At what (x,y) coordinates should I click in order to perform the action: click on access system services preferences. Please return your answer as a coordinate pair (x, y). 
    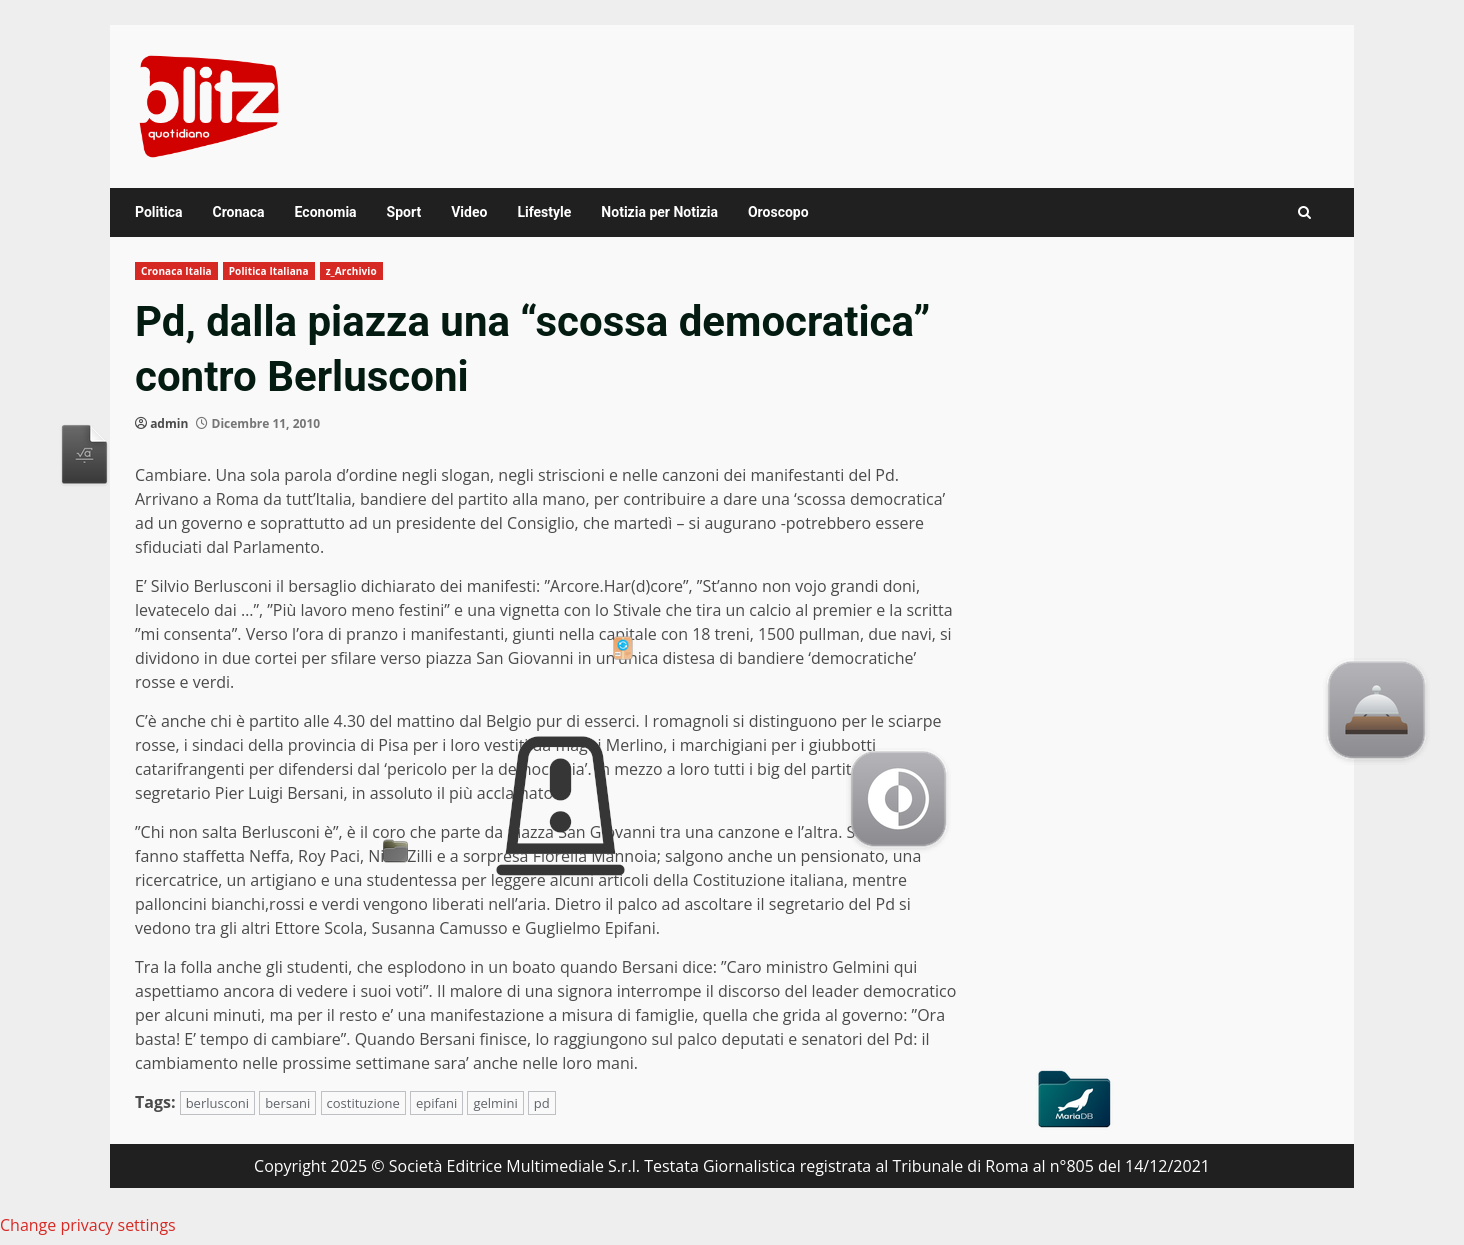
    Looking at the image, I should click on (1376, 711).